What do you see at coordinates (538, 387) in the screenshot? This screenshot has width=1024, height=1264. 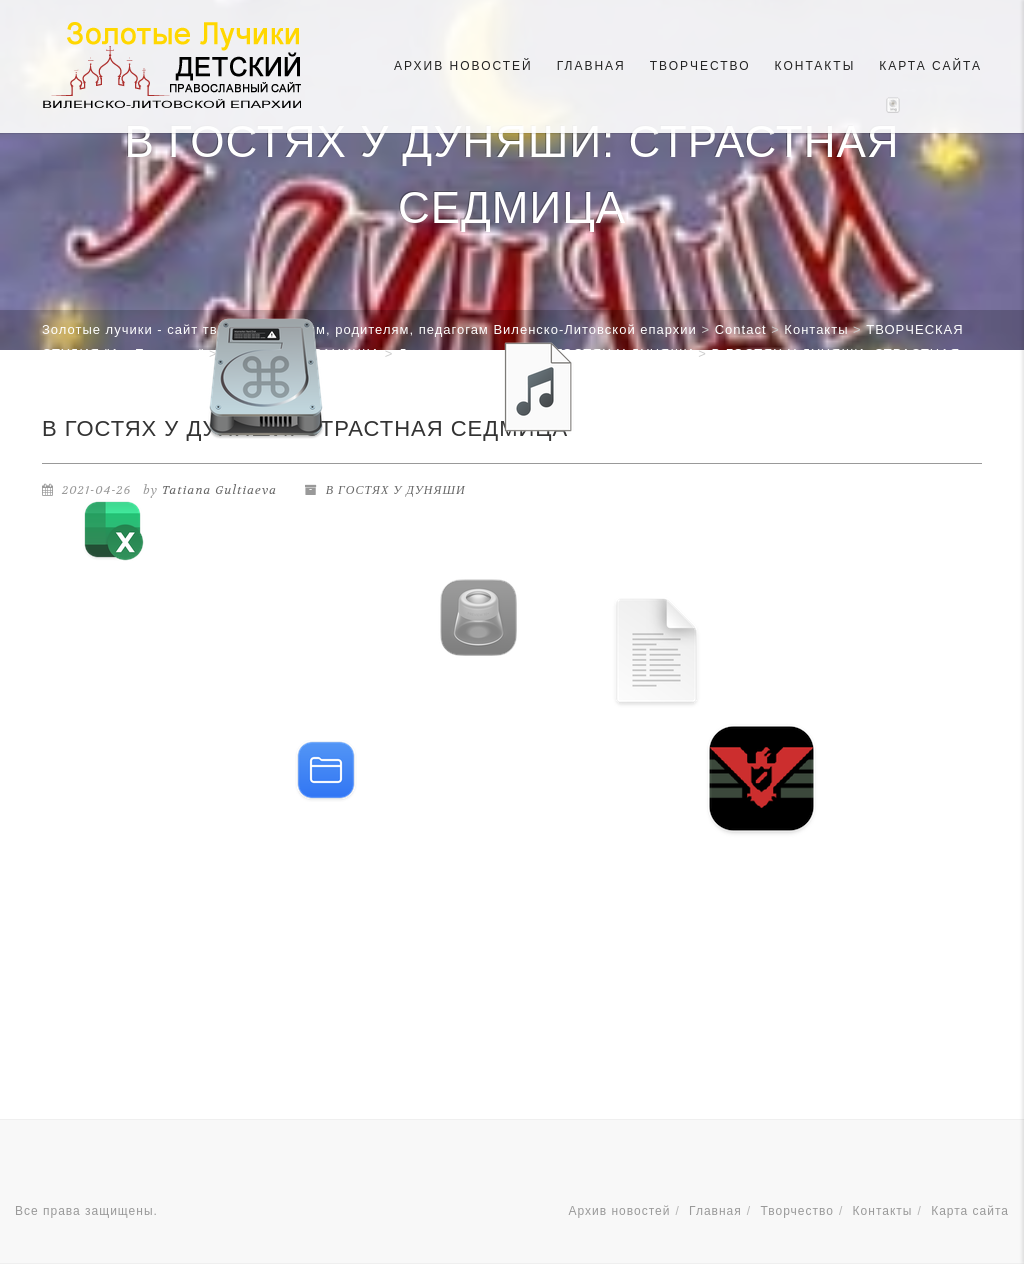 I see `open an audio or music file` at bounding box center [538, 387].